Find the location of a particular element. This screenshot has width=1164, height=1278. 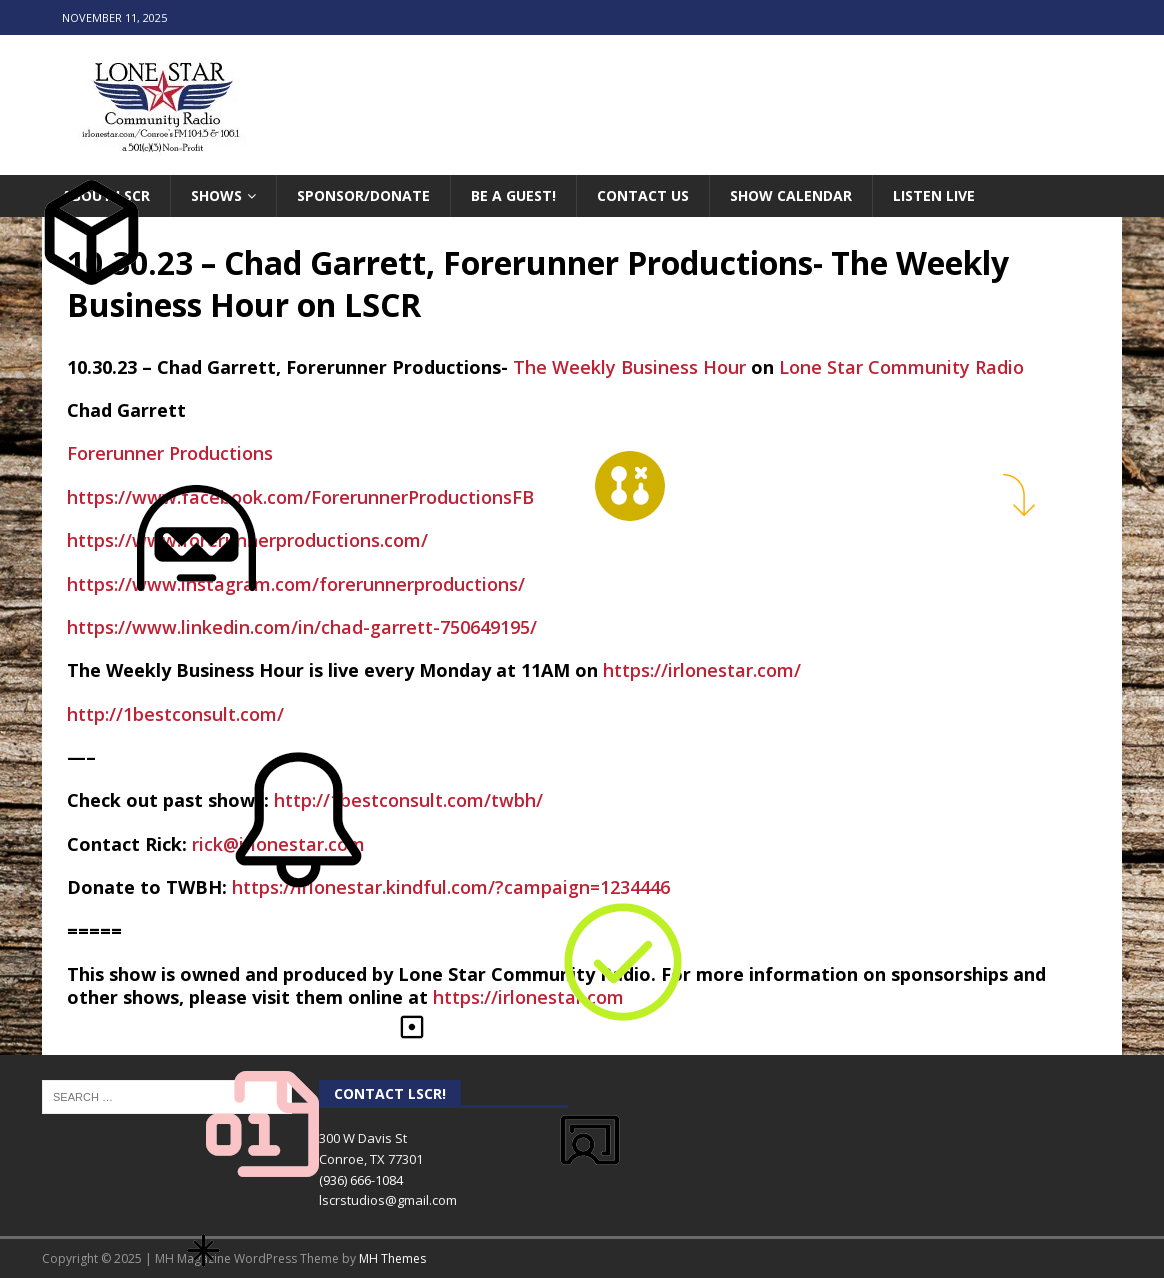

indicates a redirect or forward action is located at coordinates (1019, 495).